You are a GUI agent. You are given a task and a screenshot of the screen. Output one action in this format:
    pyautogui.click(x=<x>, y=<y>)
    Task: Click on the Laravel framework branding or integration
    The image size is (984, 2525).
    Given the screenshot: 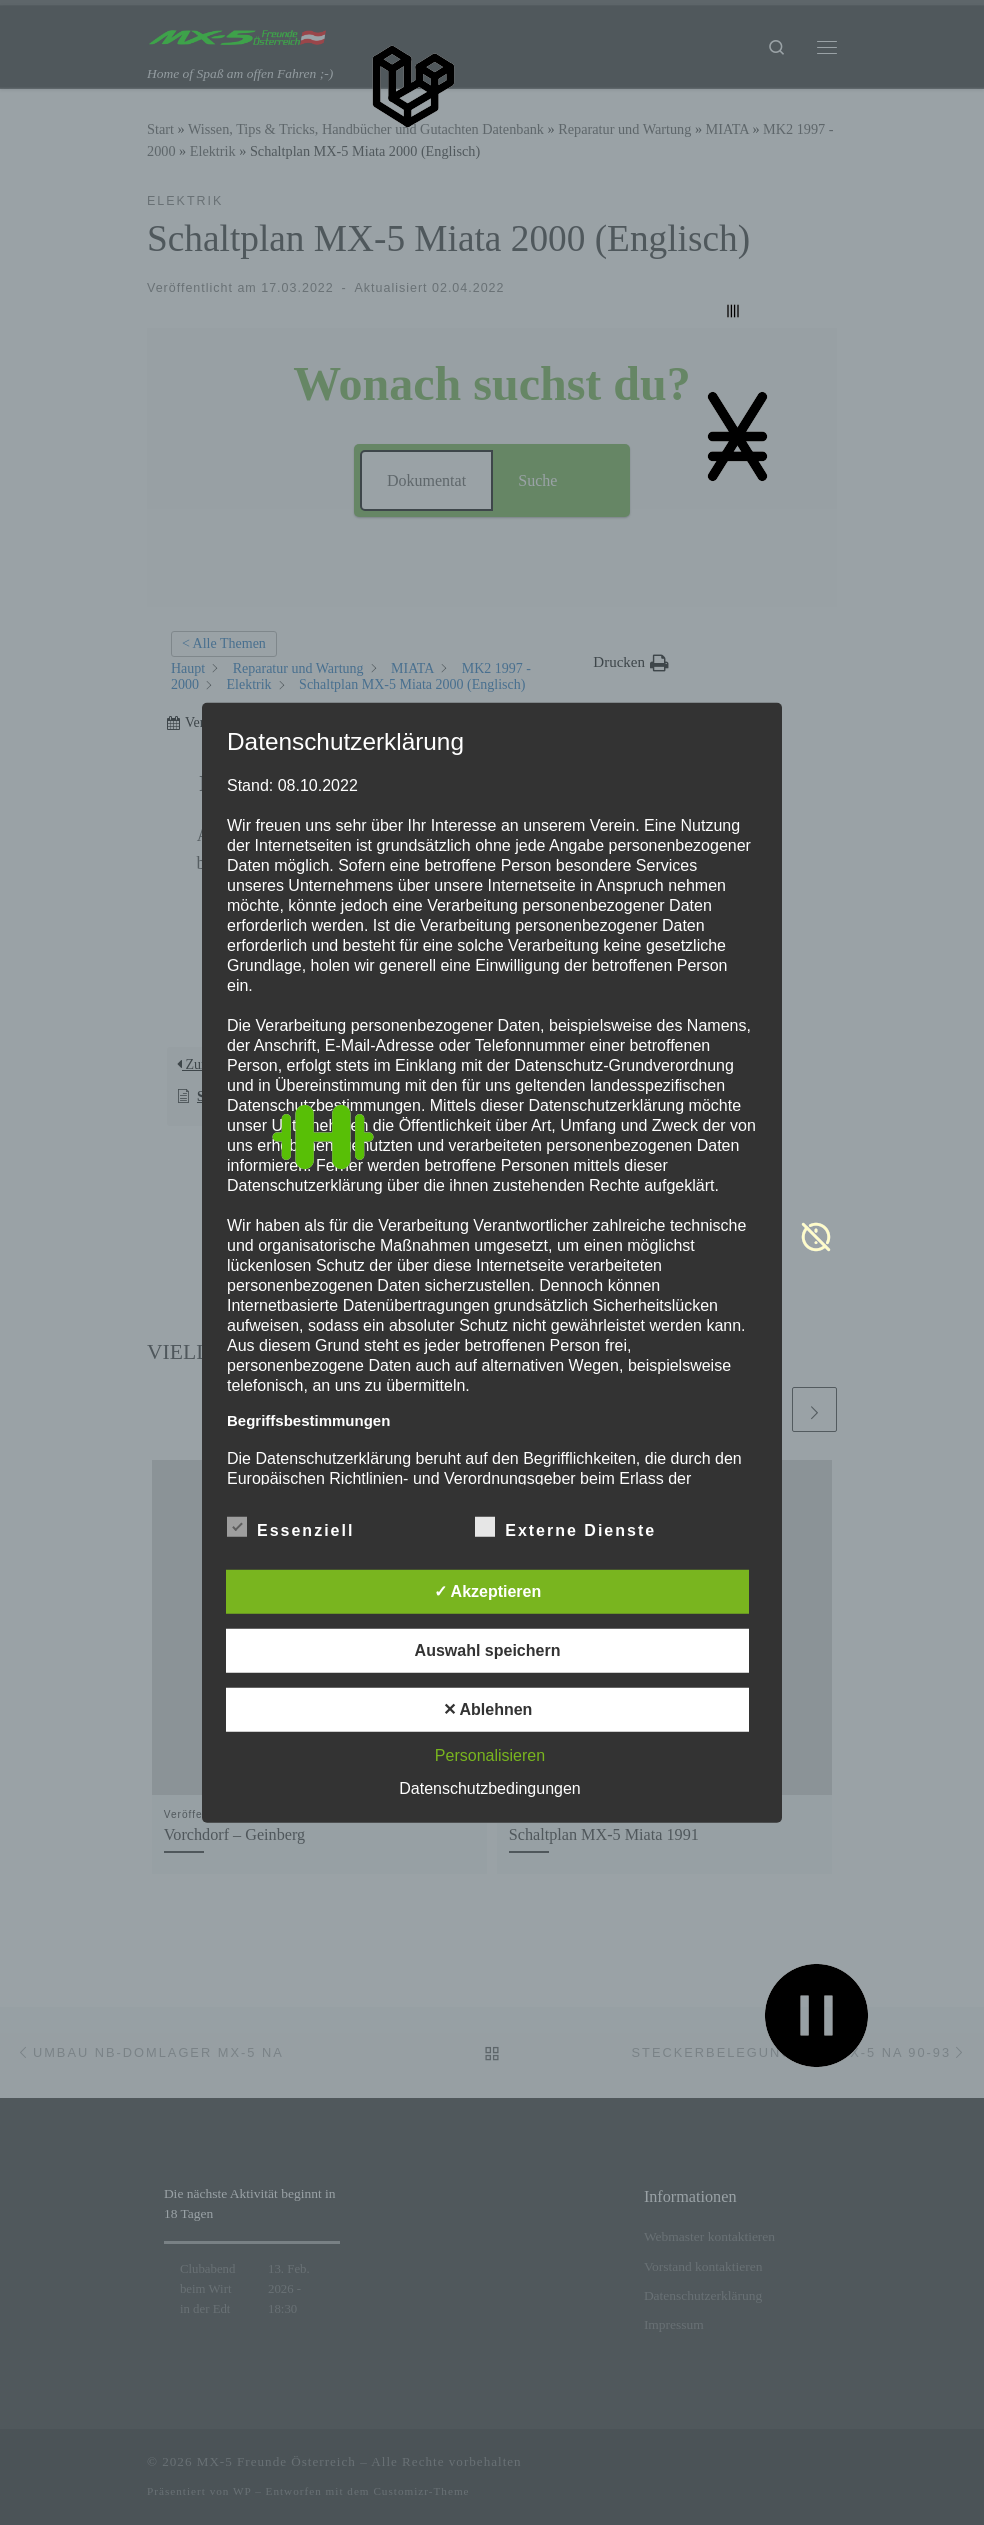 What is the action you would take?
    pyautogui.click(x=411, y=84)
    